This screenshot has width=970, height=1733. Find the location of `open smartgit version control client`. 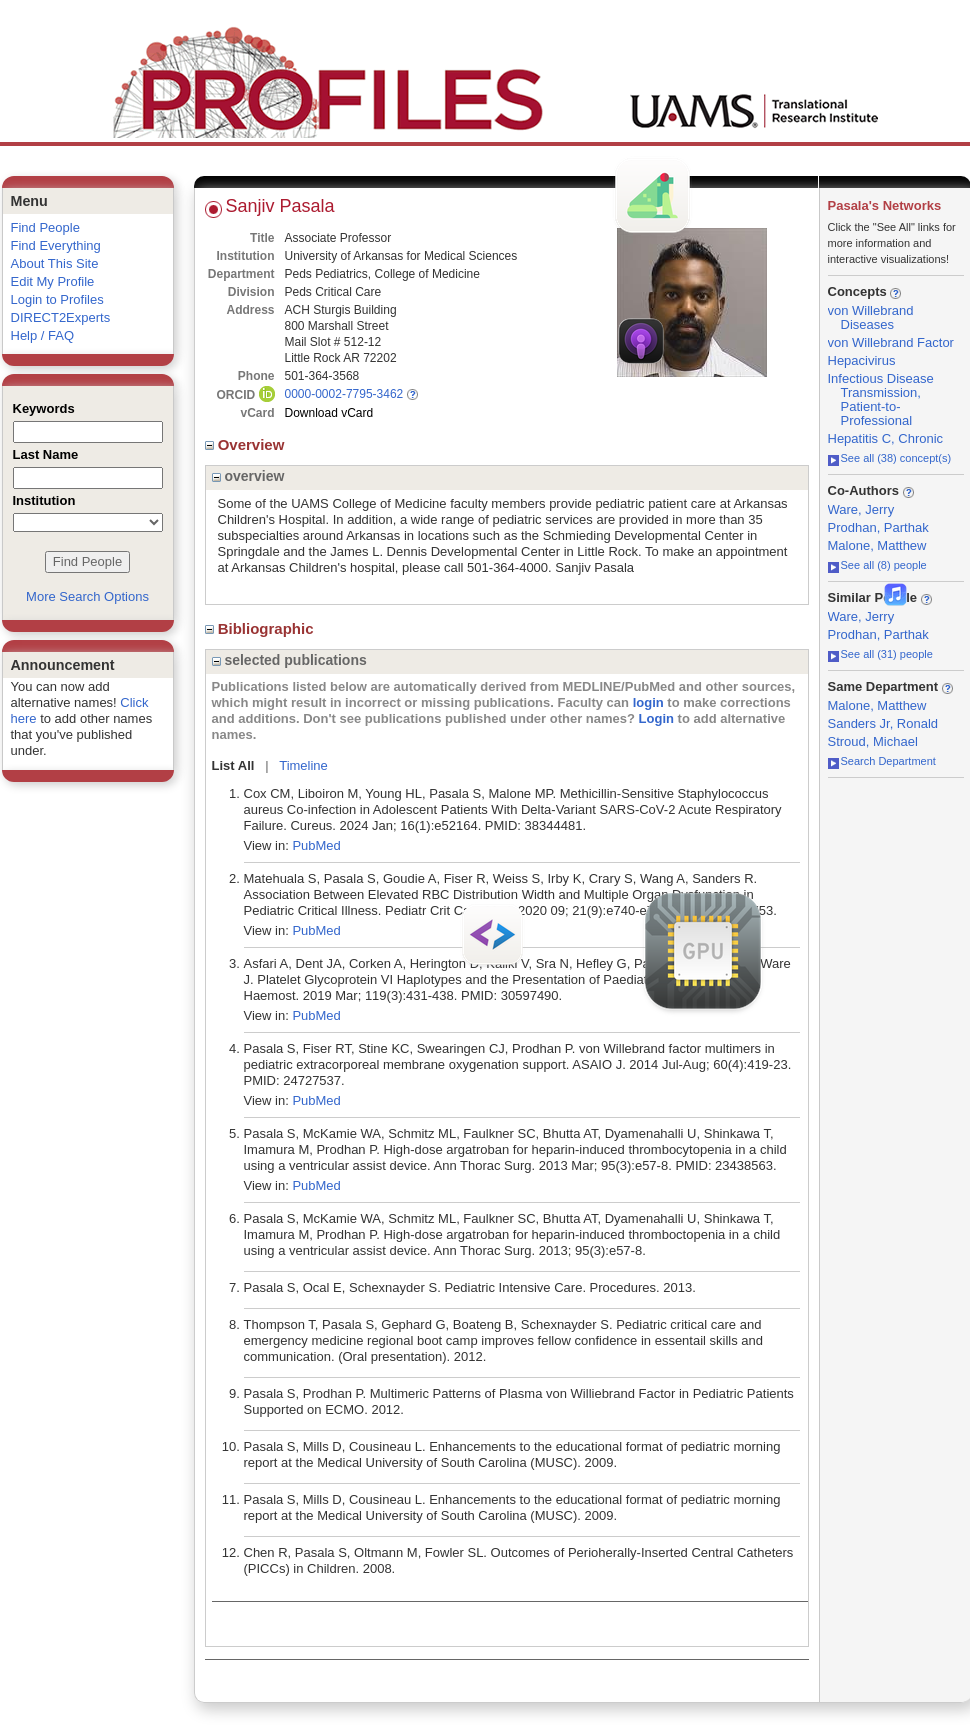

open smartgit version control client is located at coordinates (492, 934).